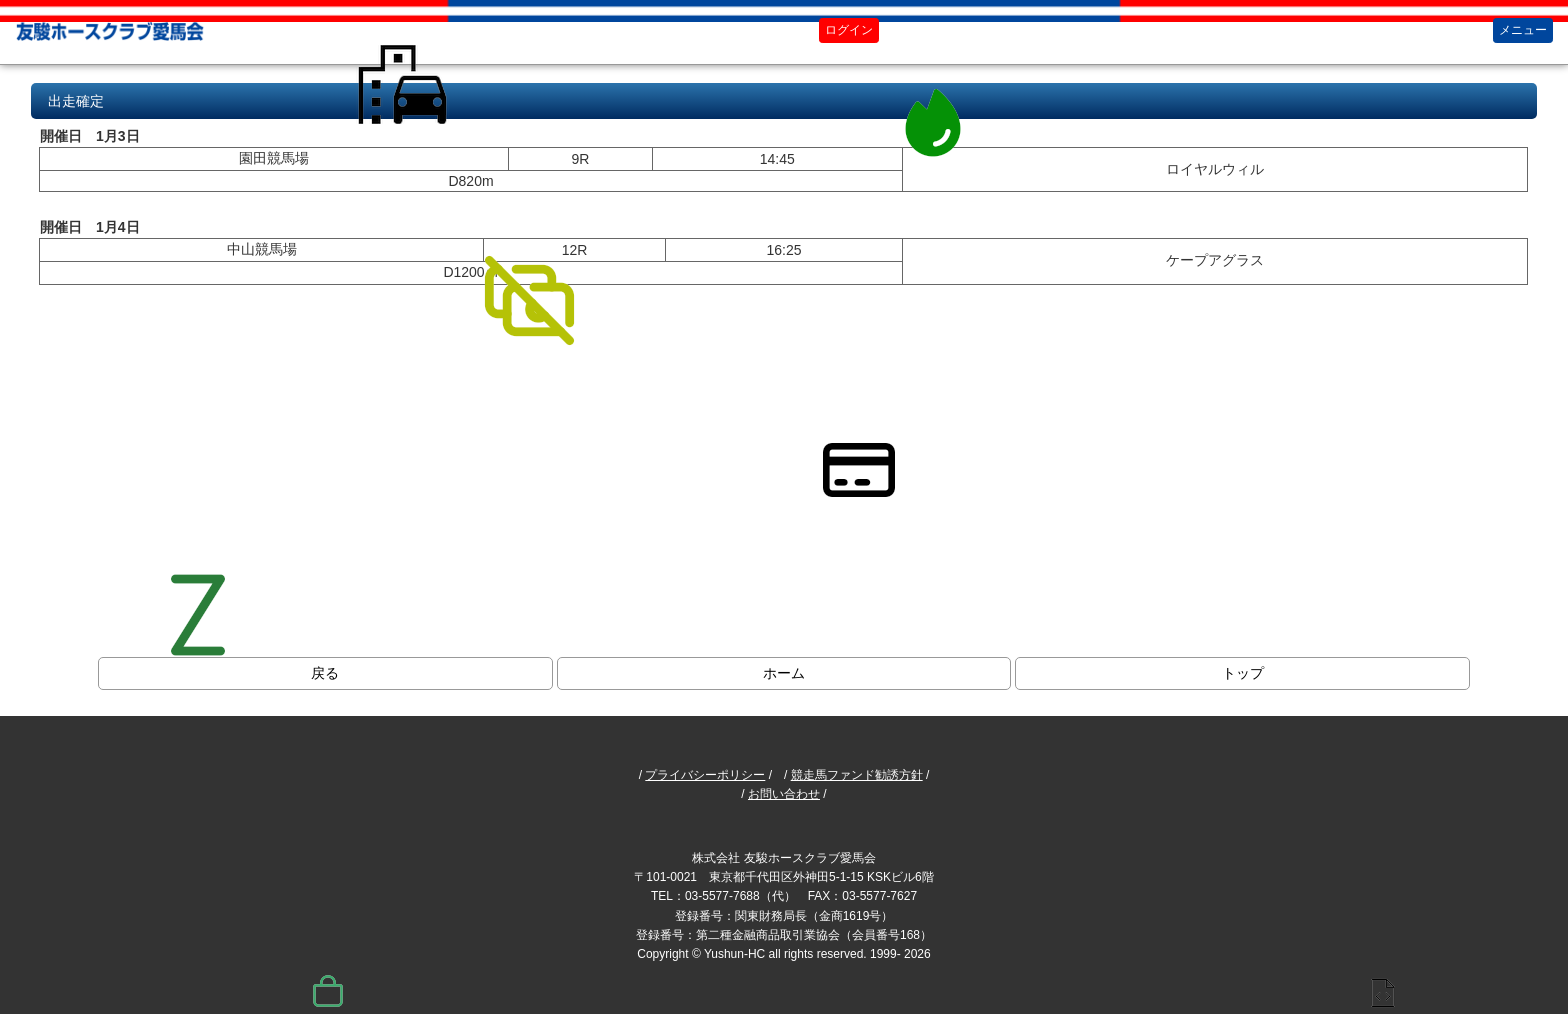  What do you see at coordinates (1383, 993) in the screenshot?
I see `view source code file` at bounding box center [1383, 993].